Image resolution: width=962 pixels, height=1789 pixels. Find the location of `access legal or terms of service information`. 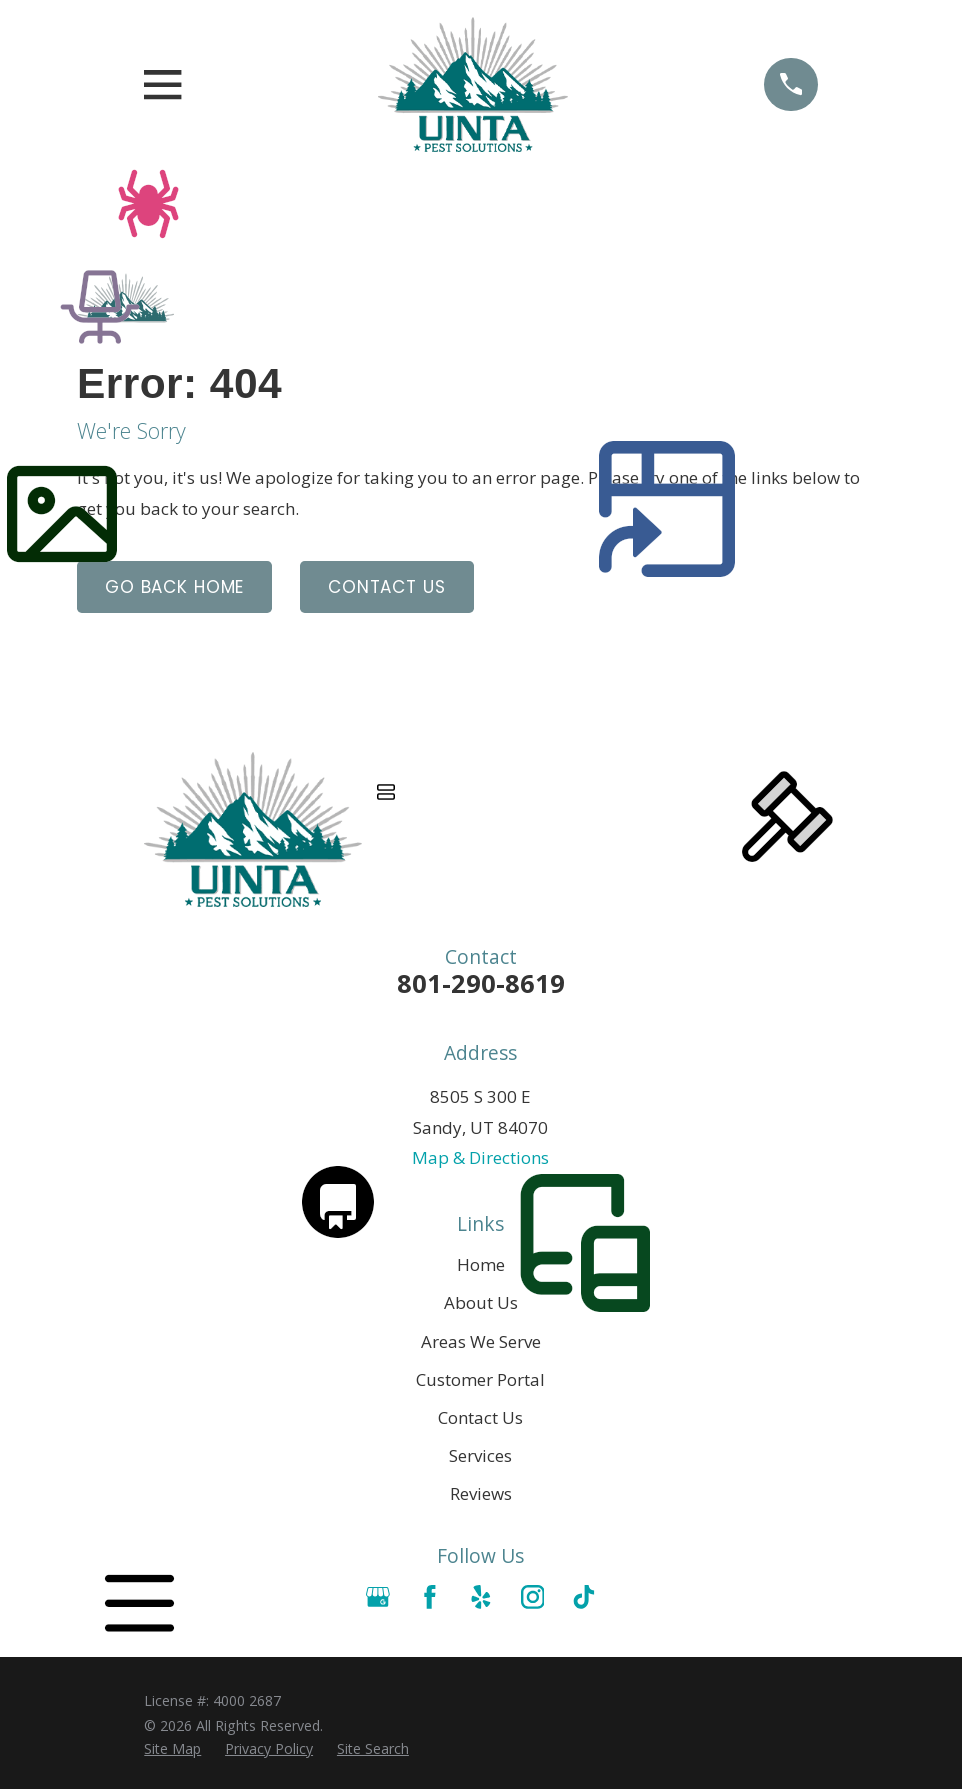

access legal or terms of service information is located at coordinates (784, 820).